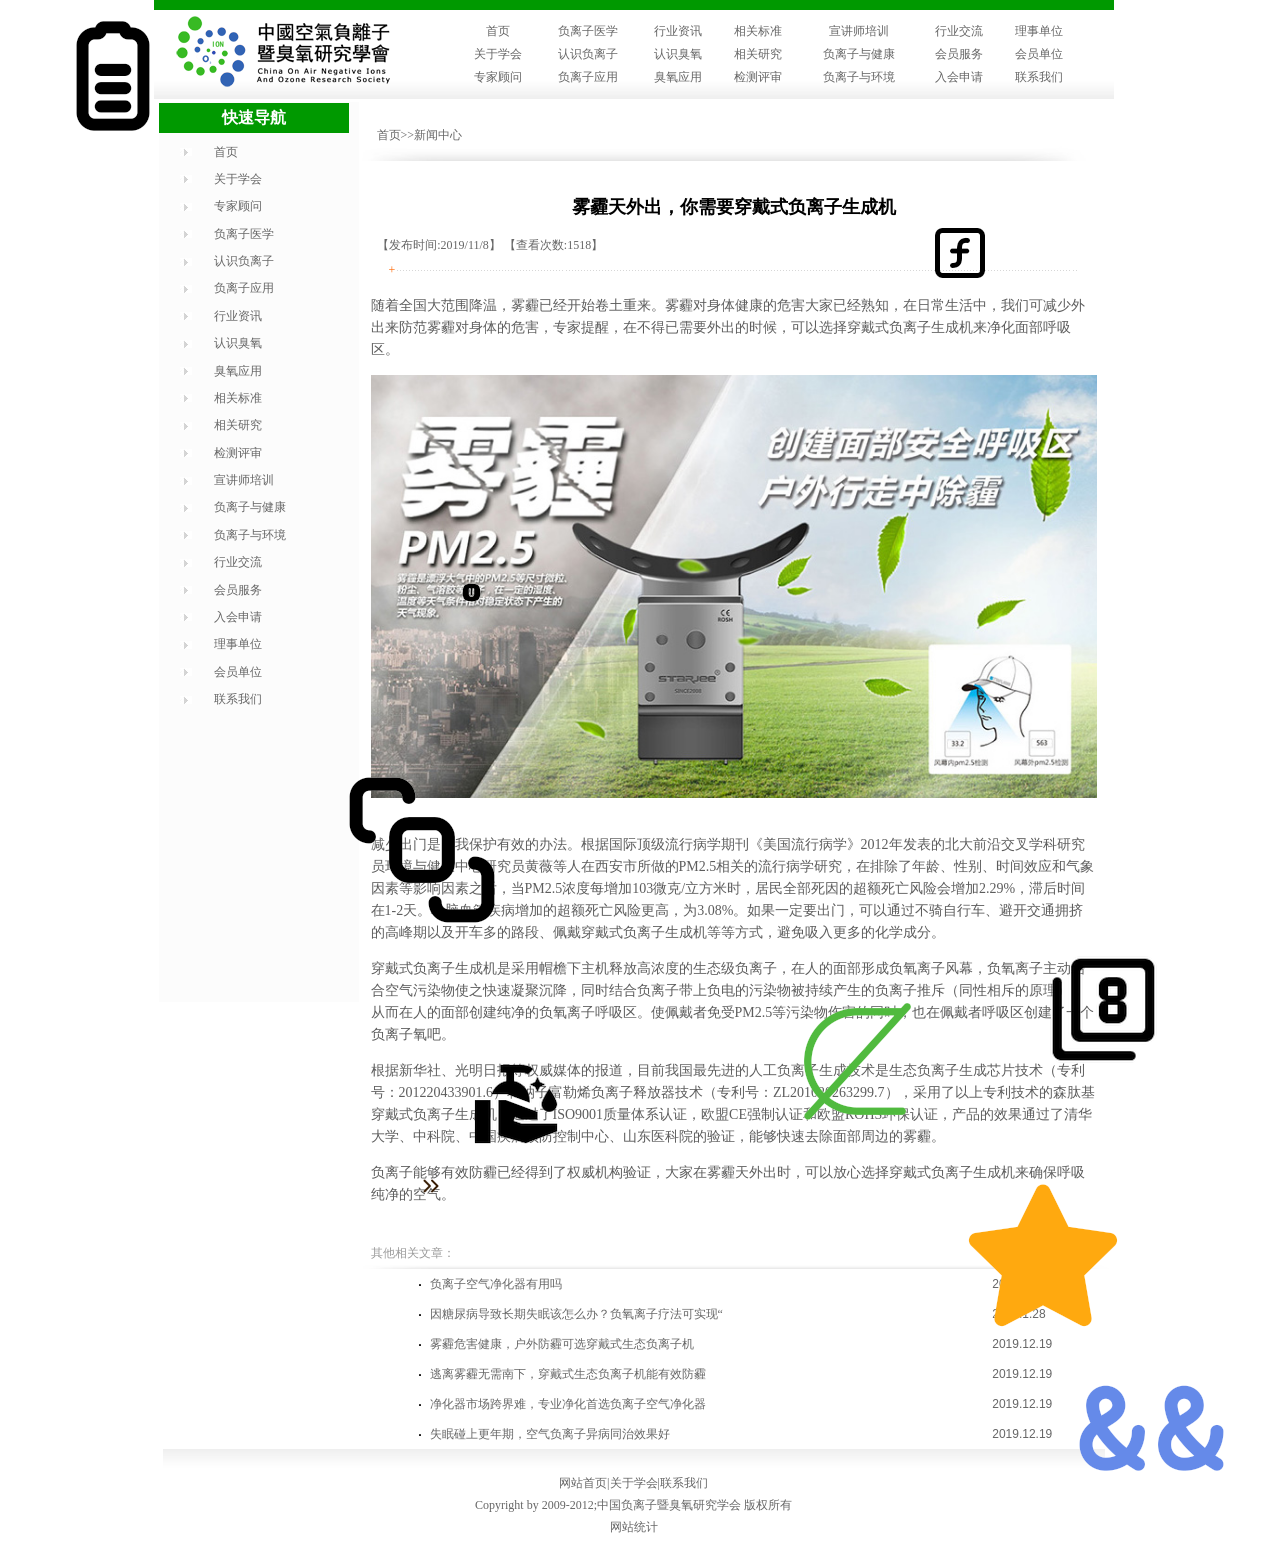  What do you see at coordinates (857, 1061) in the screenshot?
I see `indicates a set is not a subset of another in mathematical notation` at bounding box center [857, 1061].